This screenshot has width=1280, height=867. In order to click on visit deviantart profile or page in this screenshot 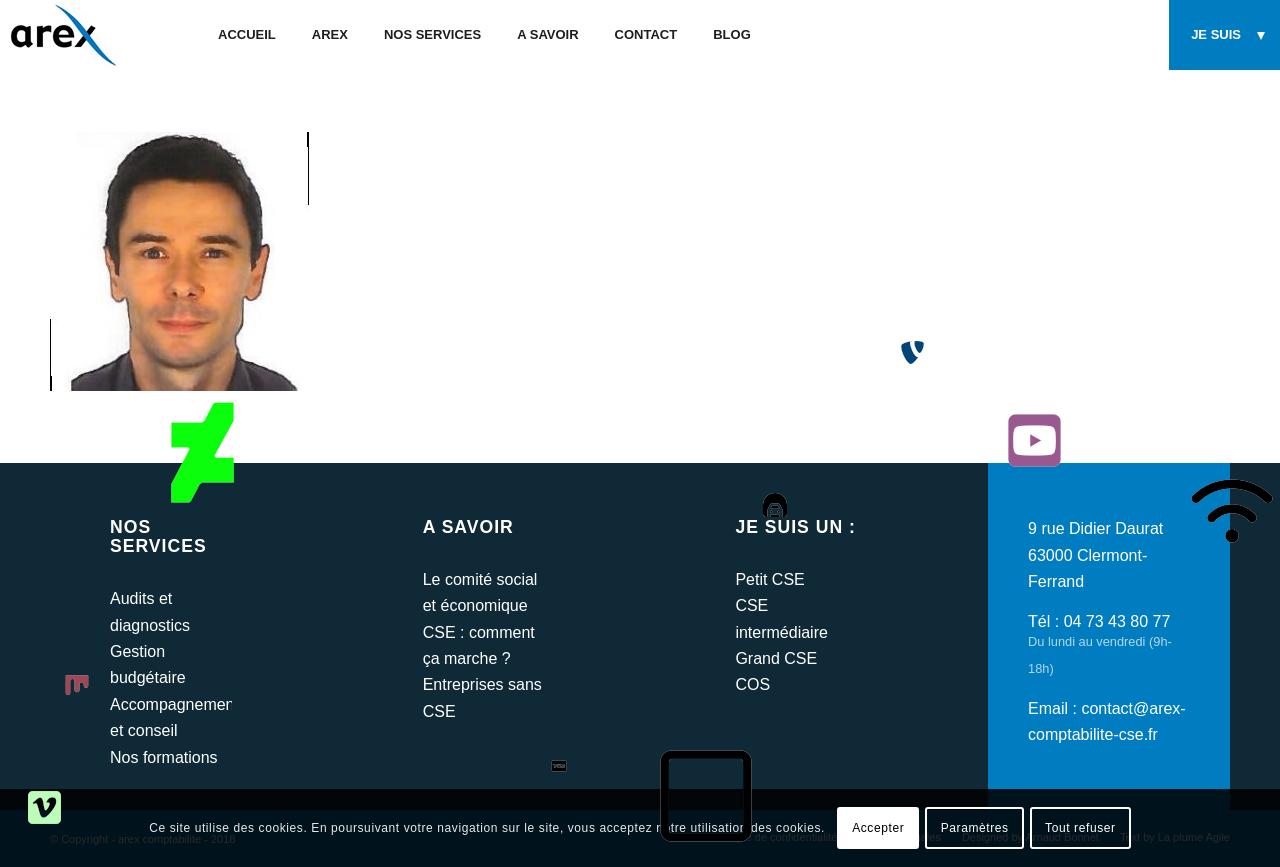, I will do `click(202, 452)`.